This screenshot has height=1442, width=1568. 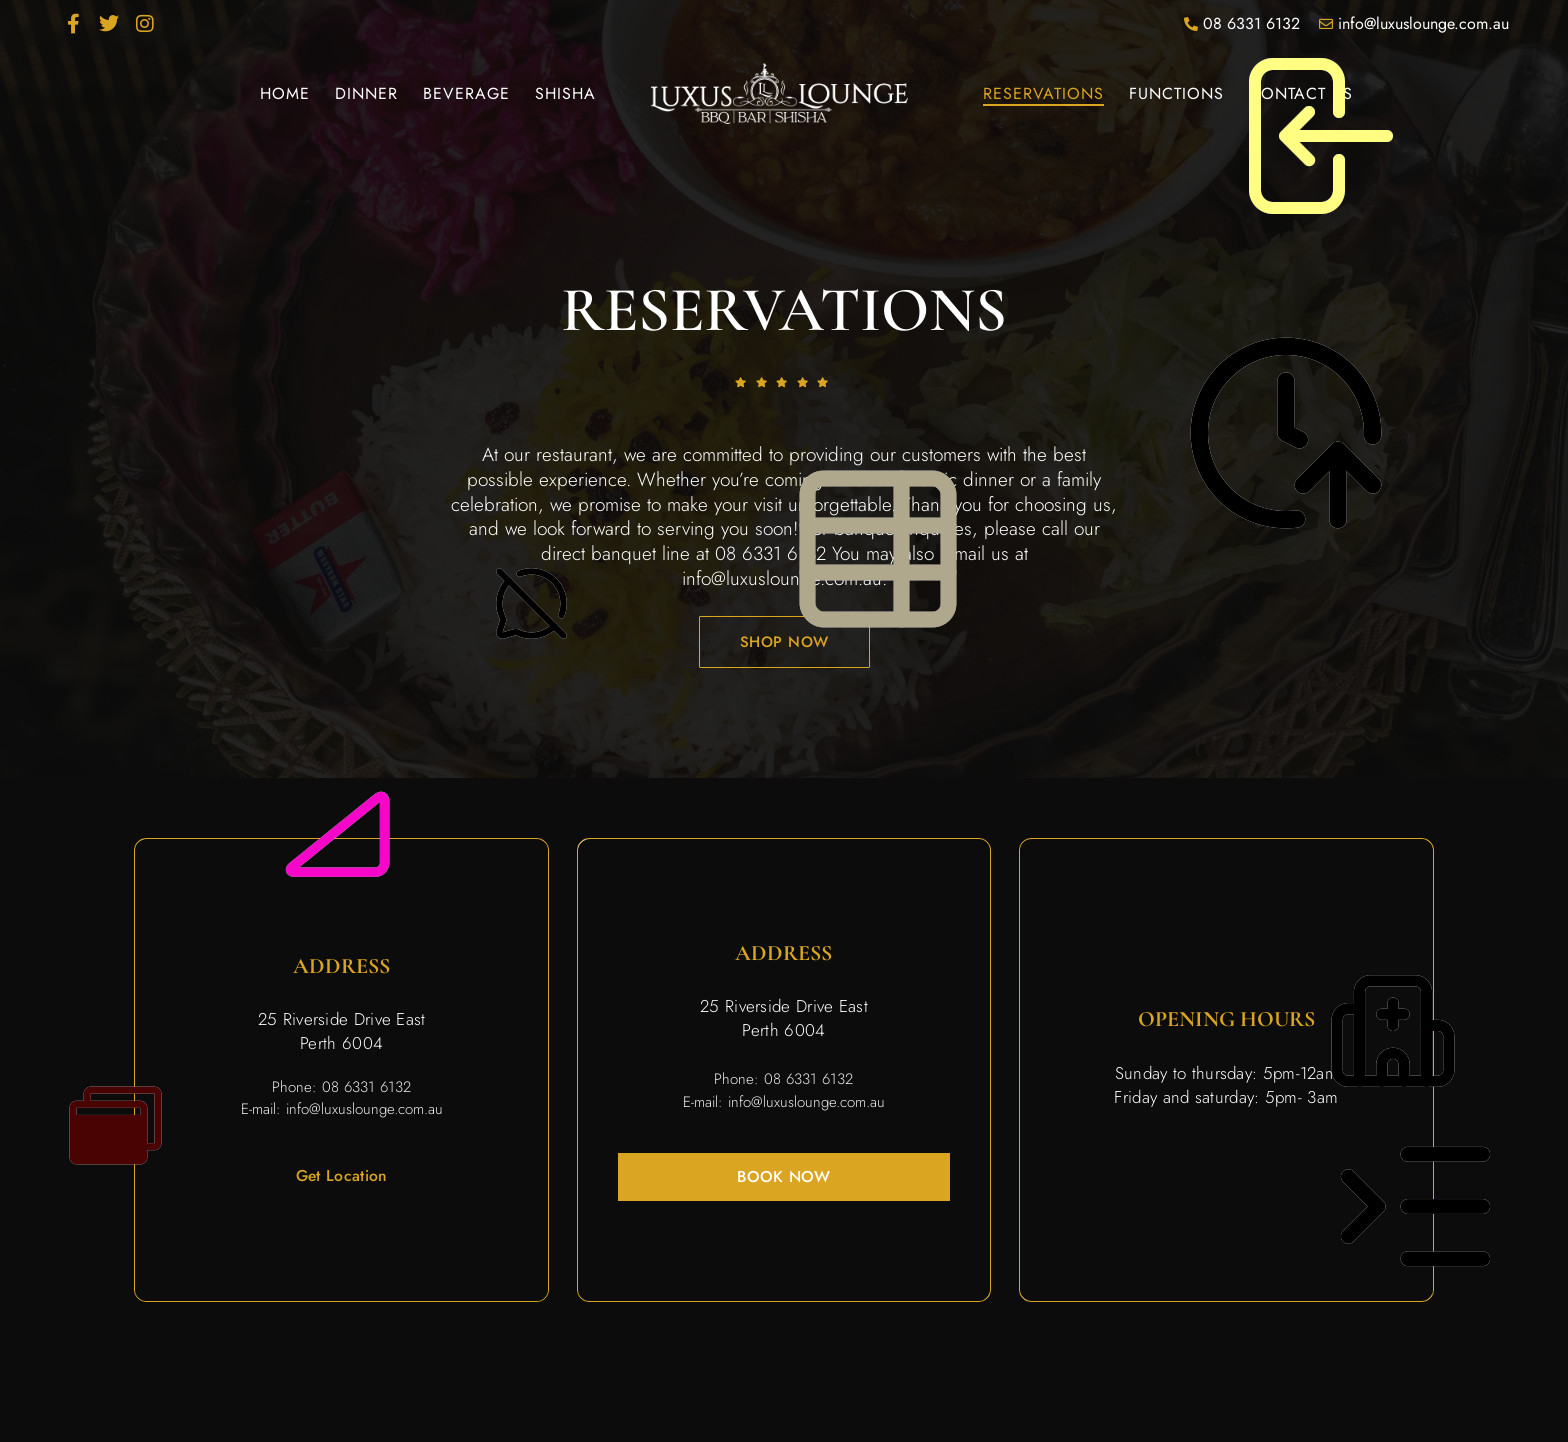 I want to click on find nearby hospitals or medical facilities, so click(x=1393, y=1031).